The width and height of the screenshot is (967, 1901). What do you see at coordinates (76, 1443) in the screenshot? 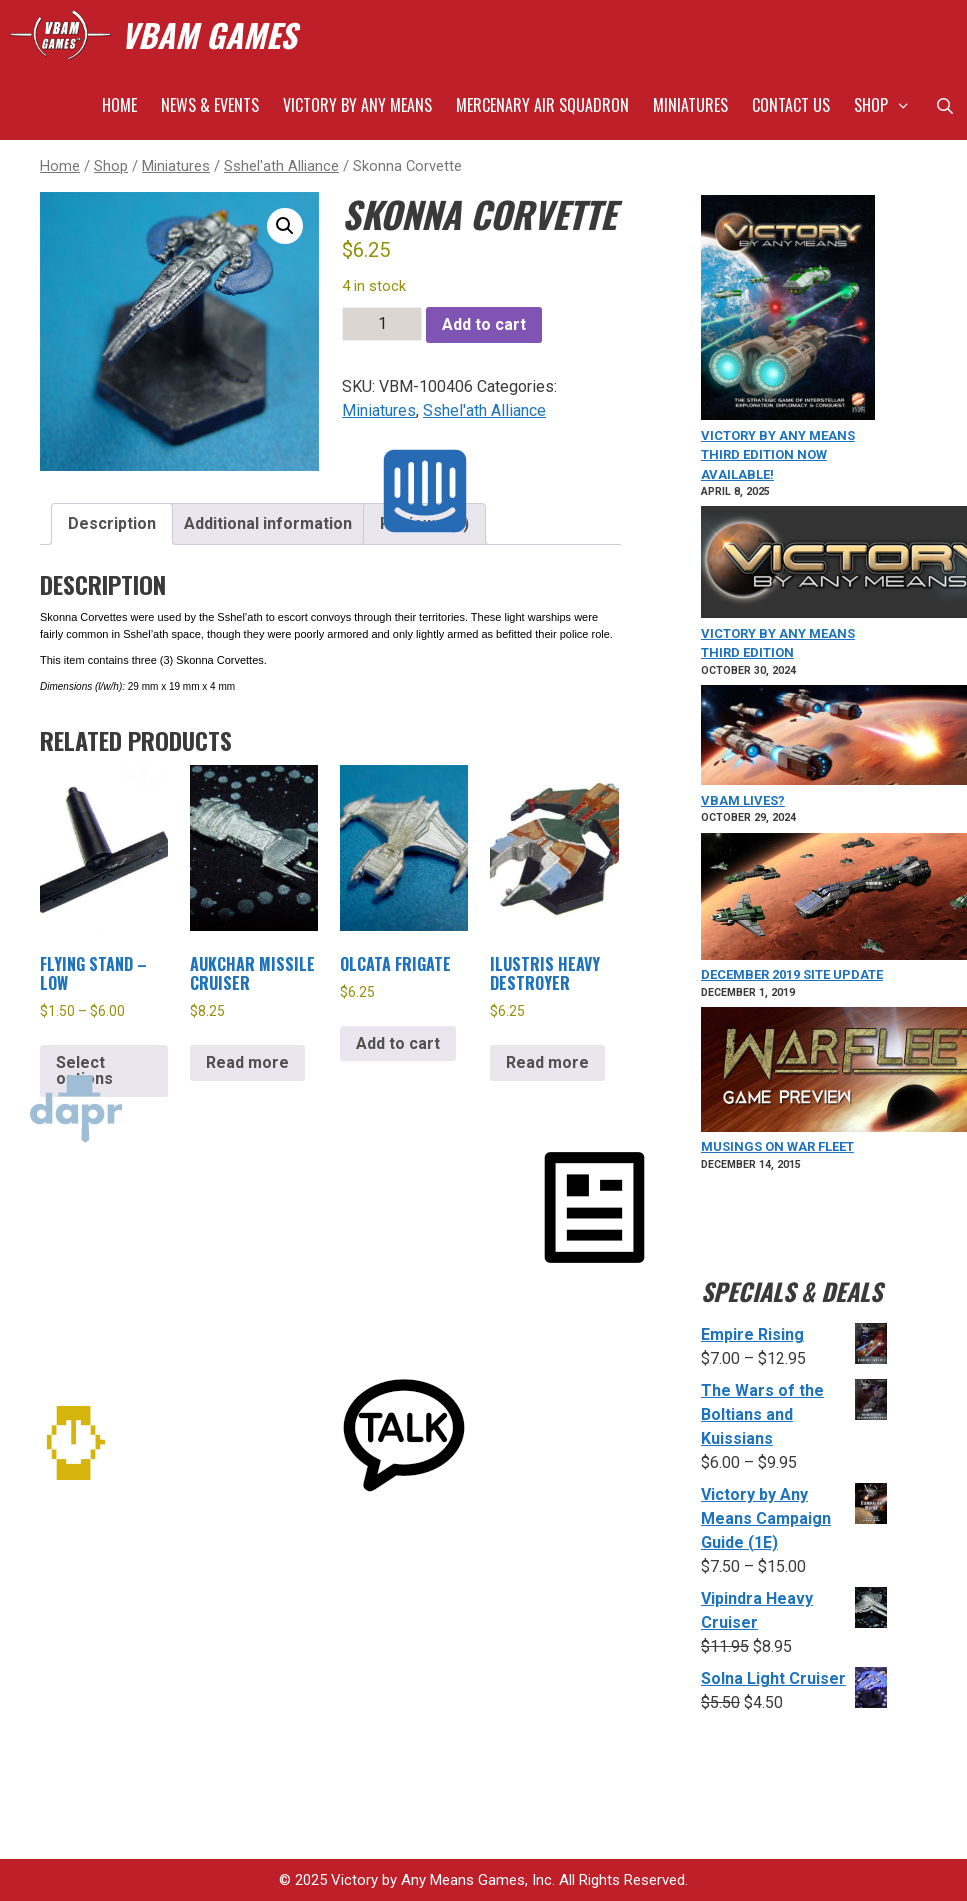
I see `visit Hackernoon website or blog` at bounding box center [76, 1443].